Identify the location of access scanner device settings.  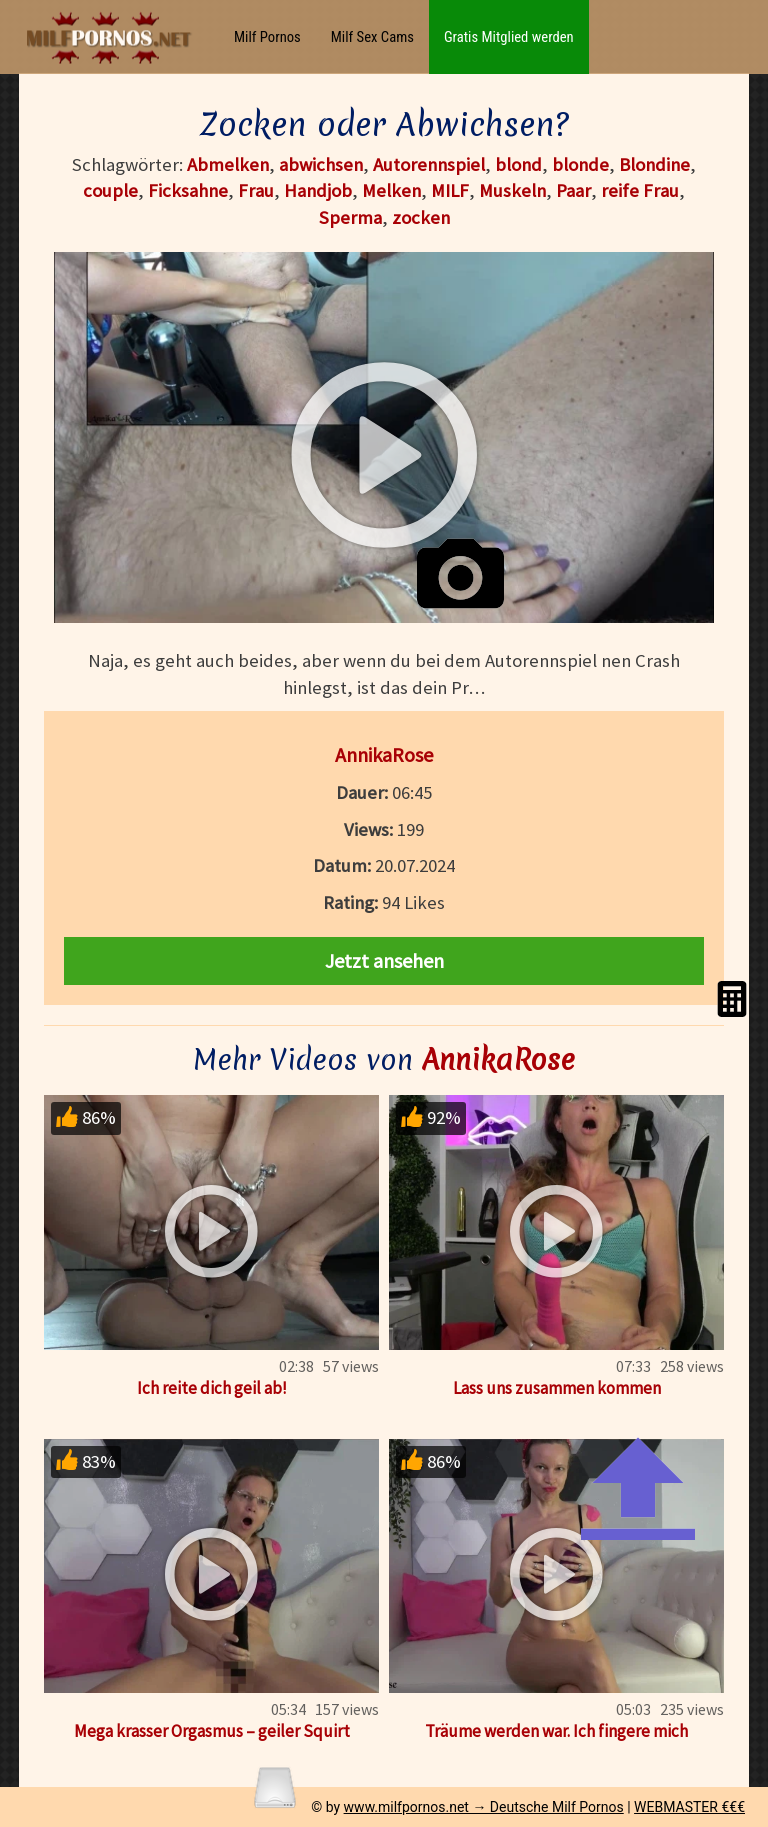
(275, 1788).